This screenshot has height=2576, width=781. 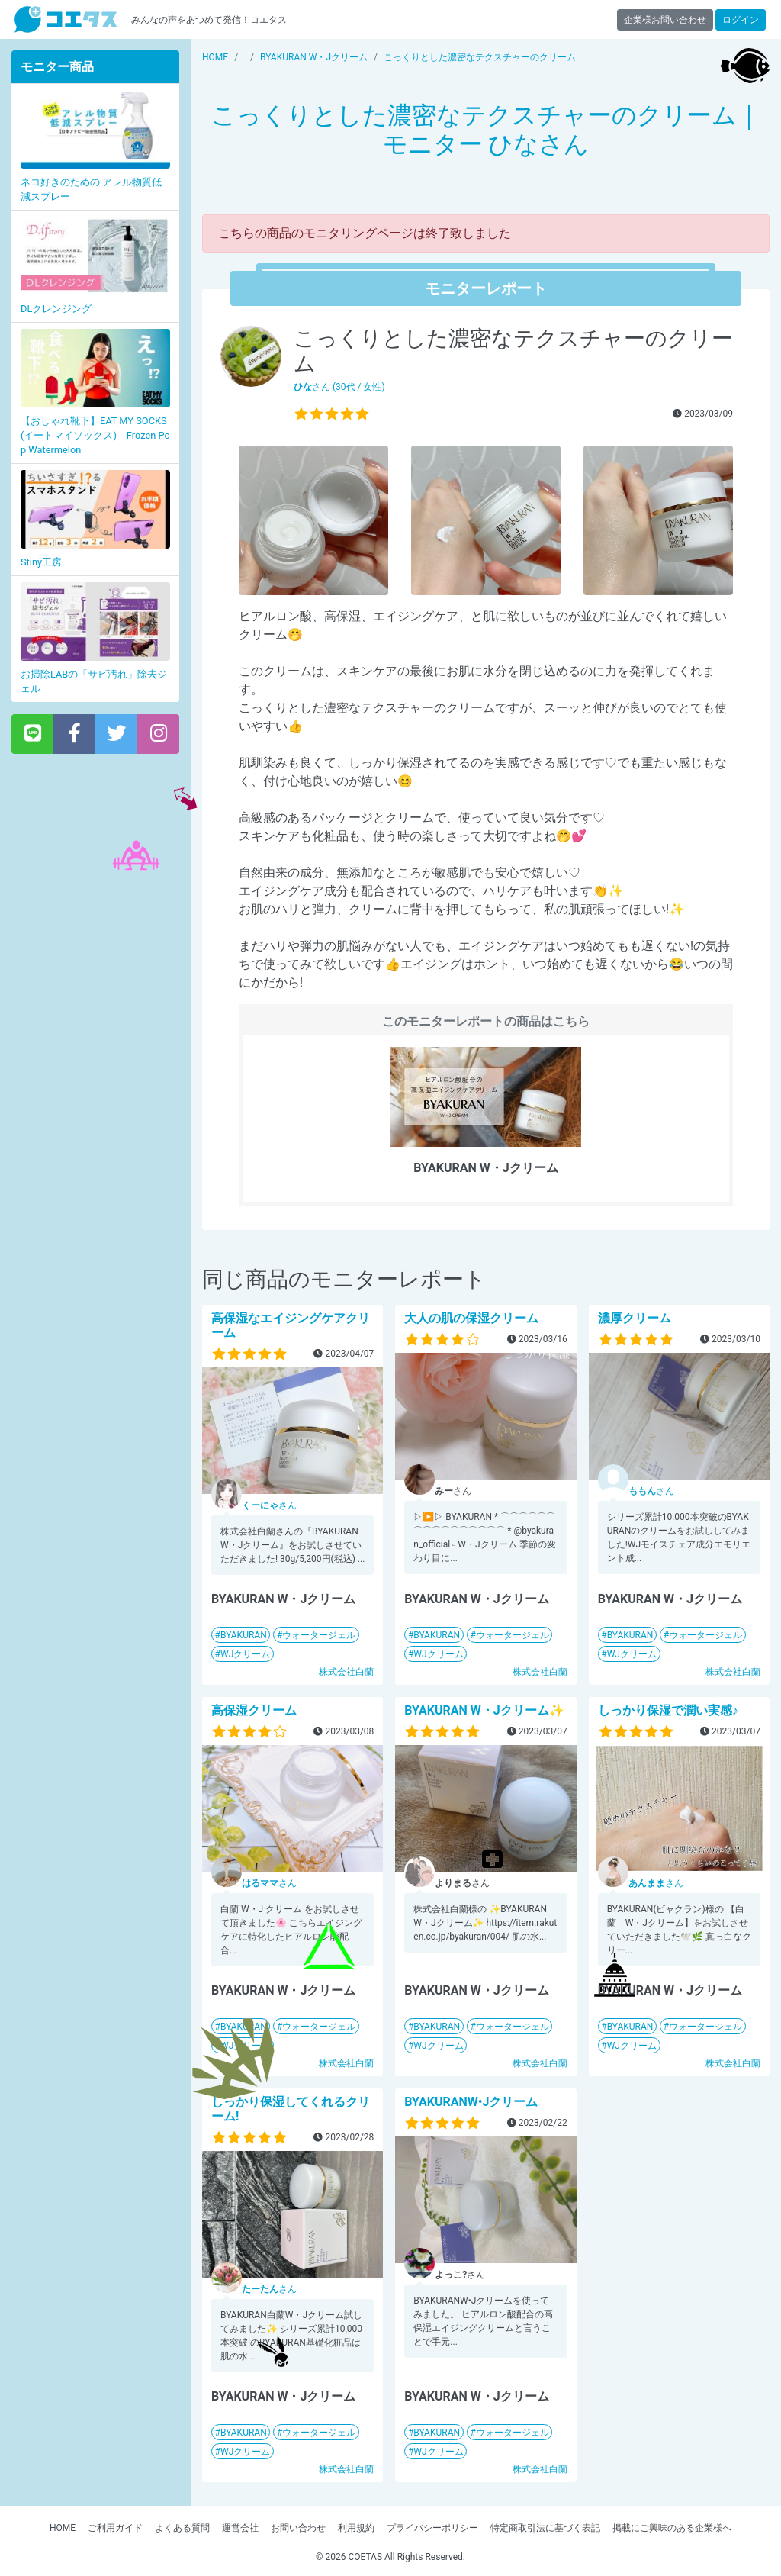 I want to click on access health or medical features, so click(x=492, y=1859).